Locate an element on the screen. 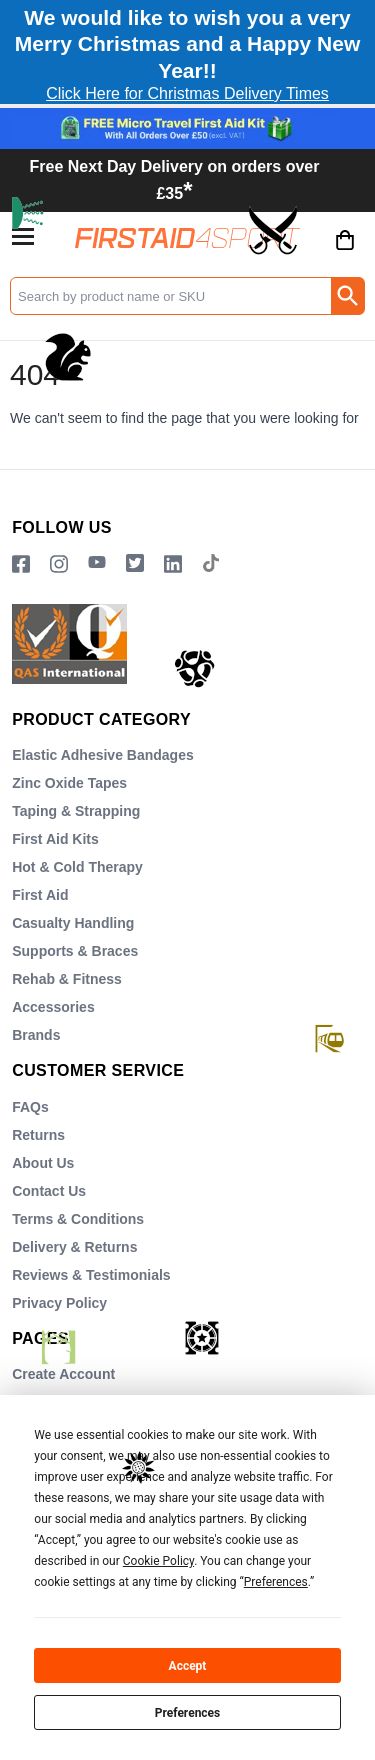 The width and height of the screenshot is (375, 1760). view subway or metro transit options is located at coordinates (329, 1038).